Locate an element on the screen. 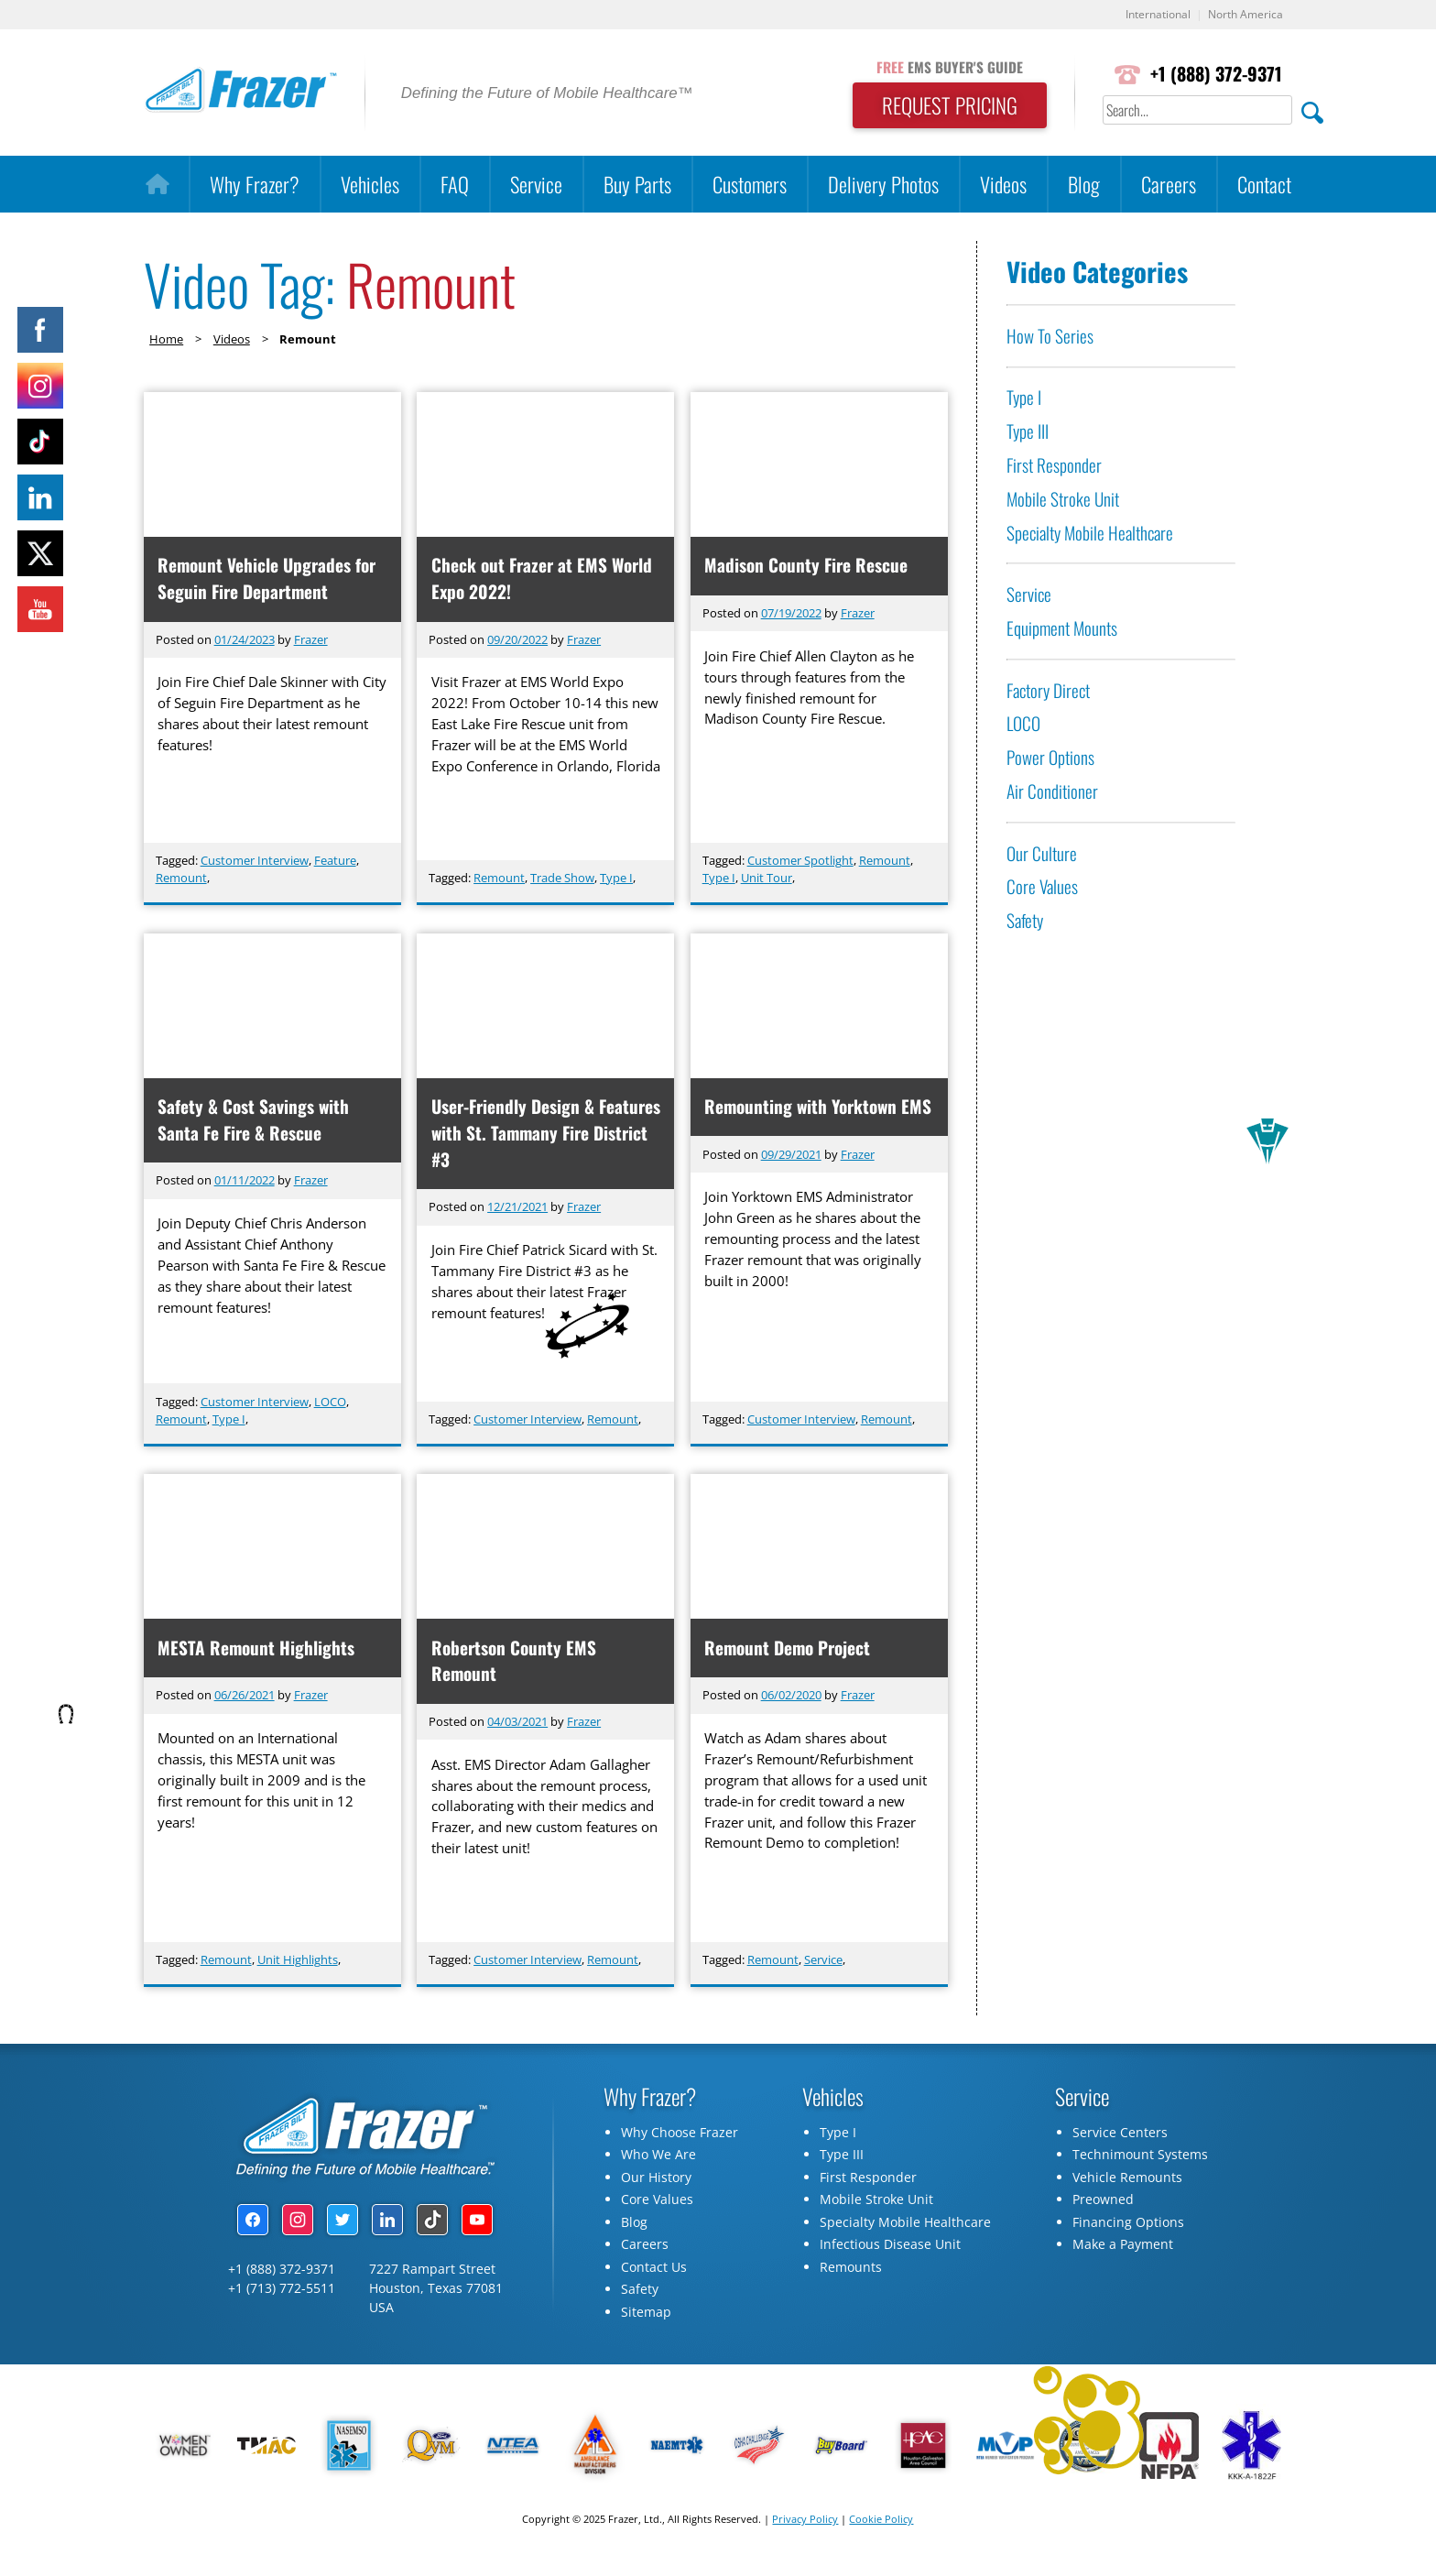 This screenshot has height=2576, width=1436. activate defensive shield or guard ability is located at coordinates (1267, 1141).